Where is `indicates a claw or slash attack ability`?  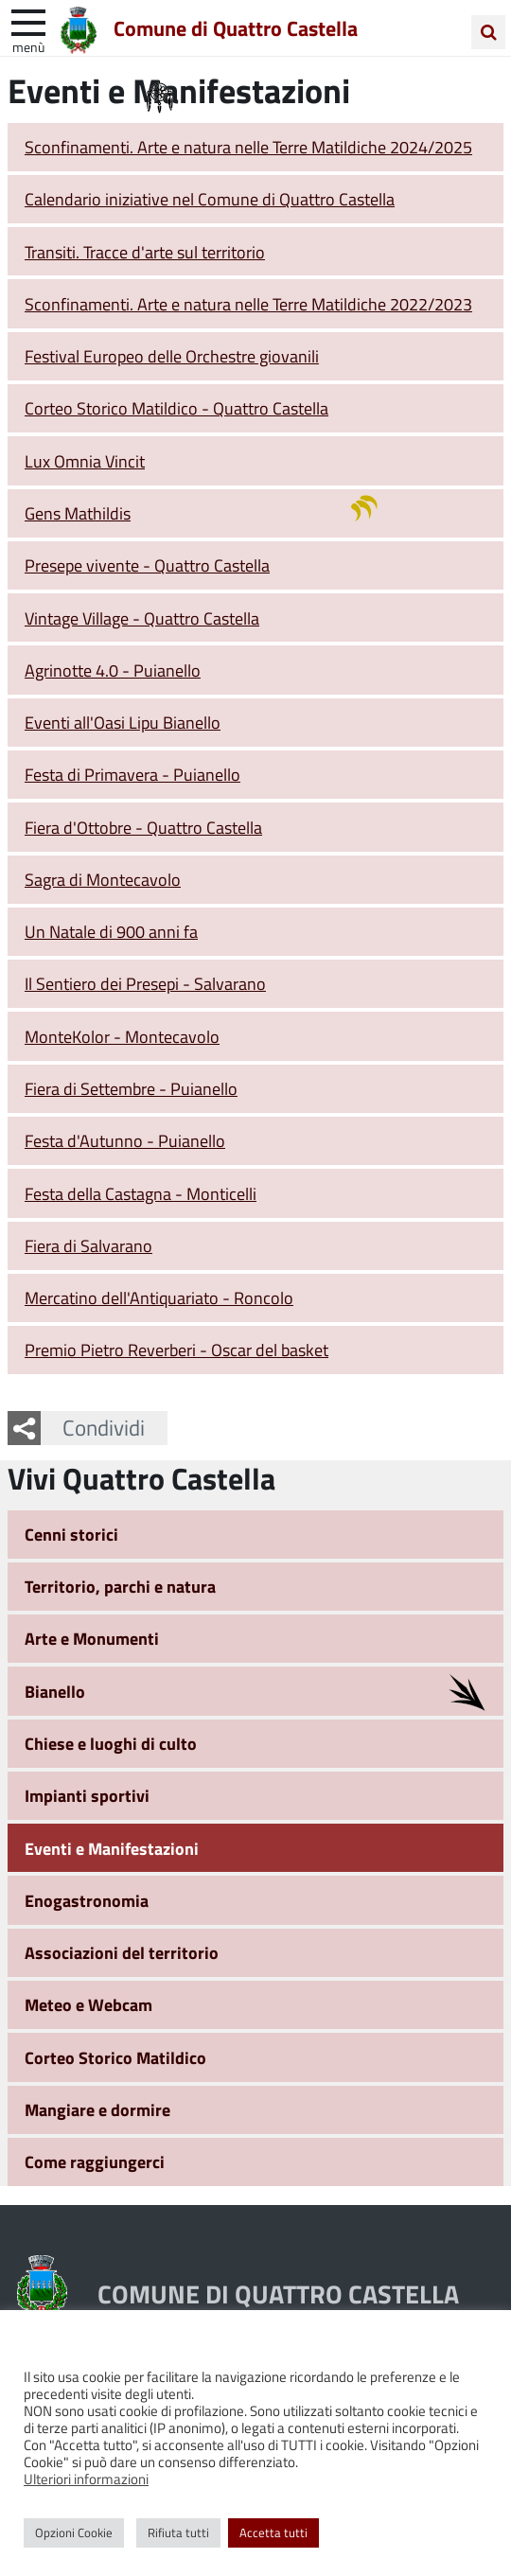
indicates a claw or slash attack ability is located at coordinates (364, 508).